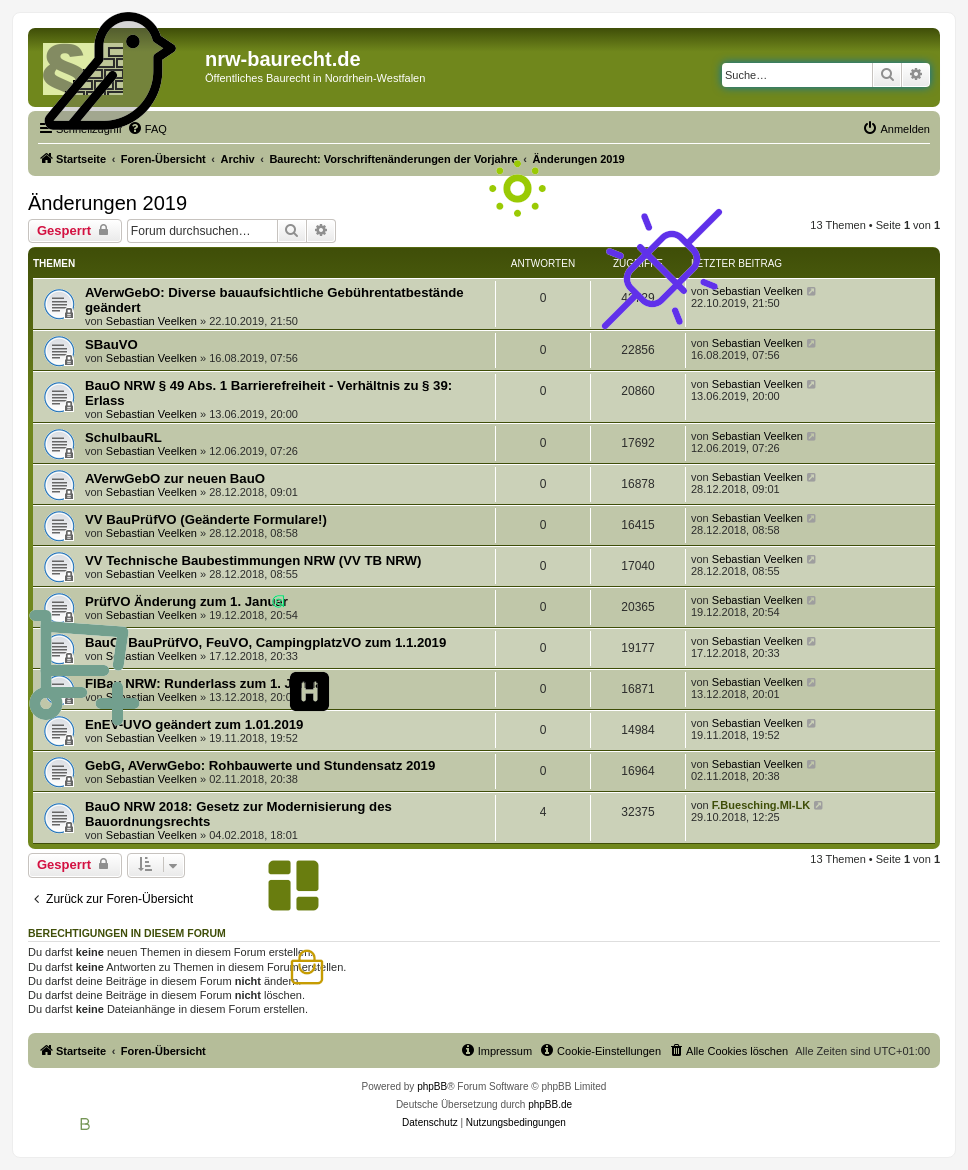 This screenshot has height=1170, width=968. What do you see at coordinates (662, 269) in the screenshot?
I see `indicates an active connection established` at bounding box center [662, 269].